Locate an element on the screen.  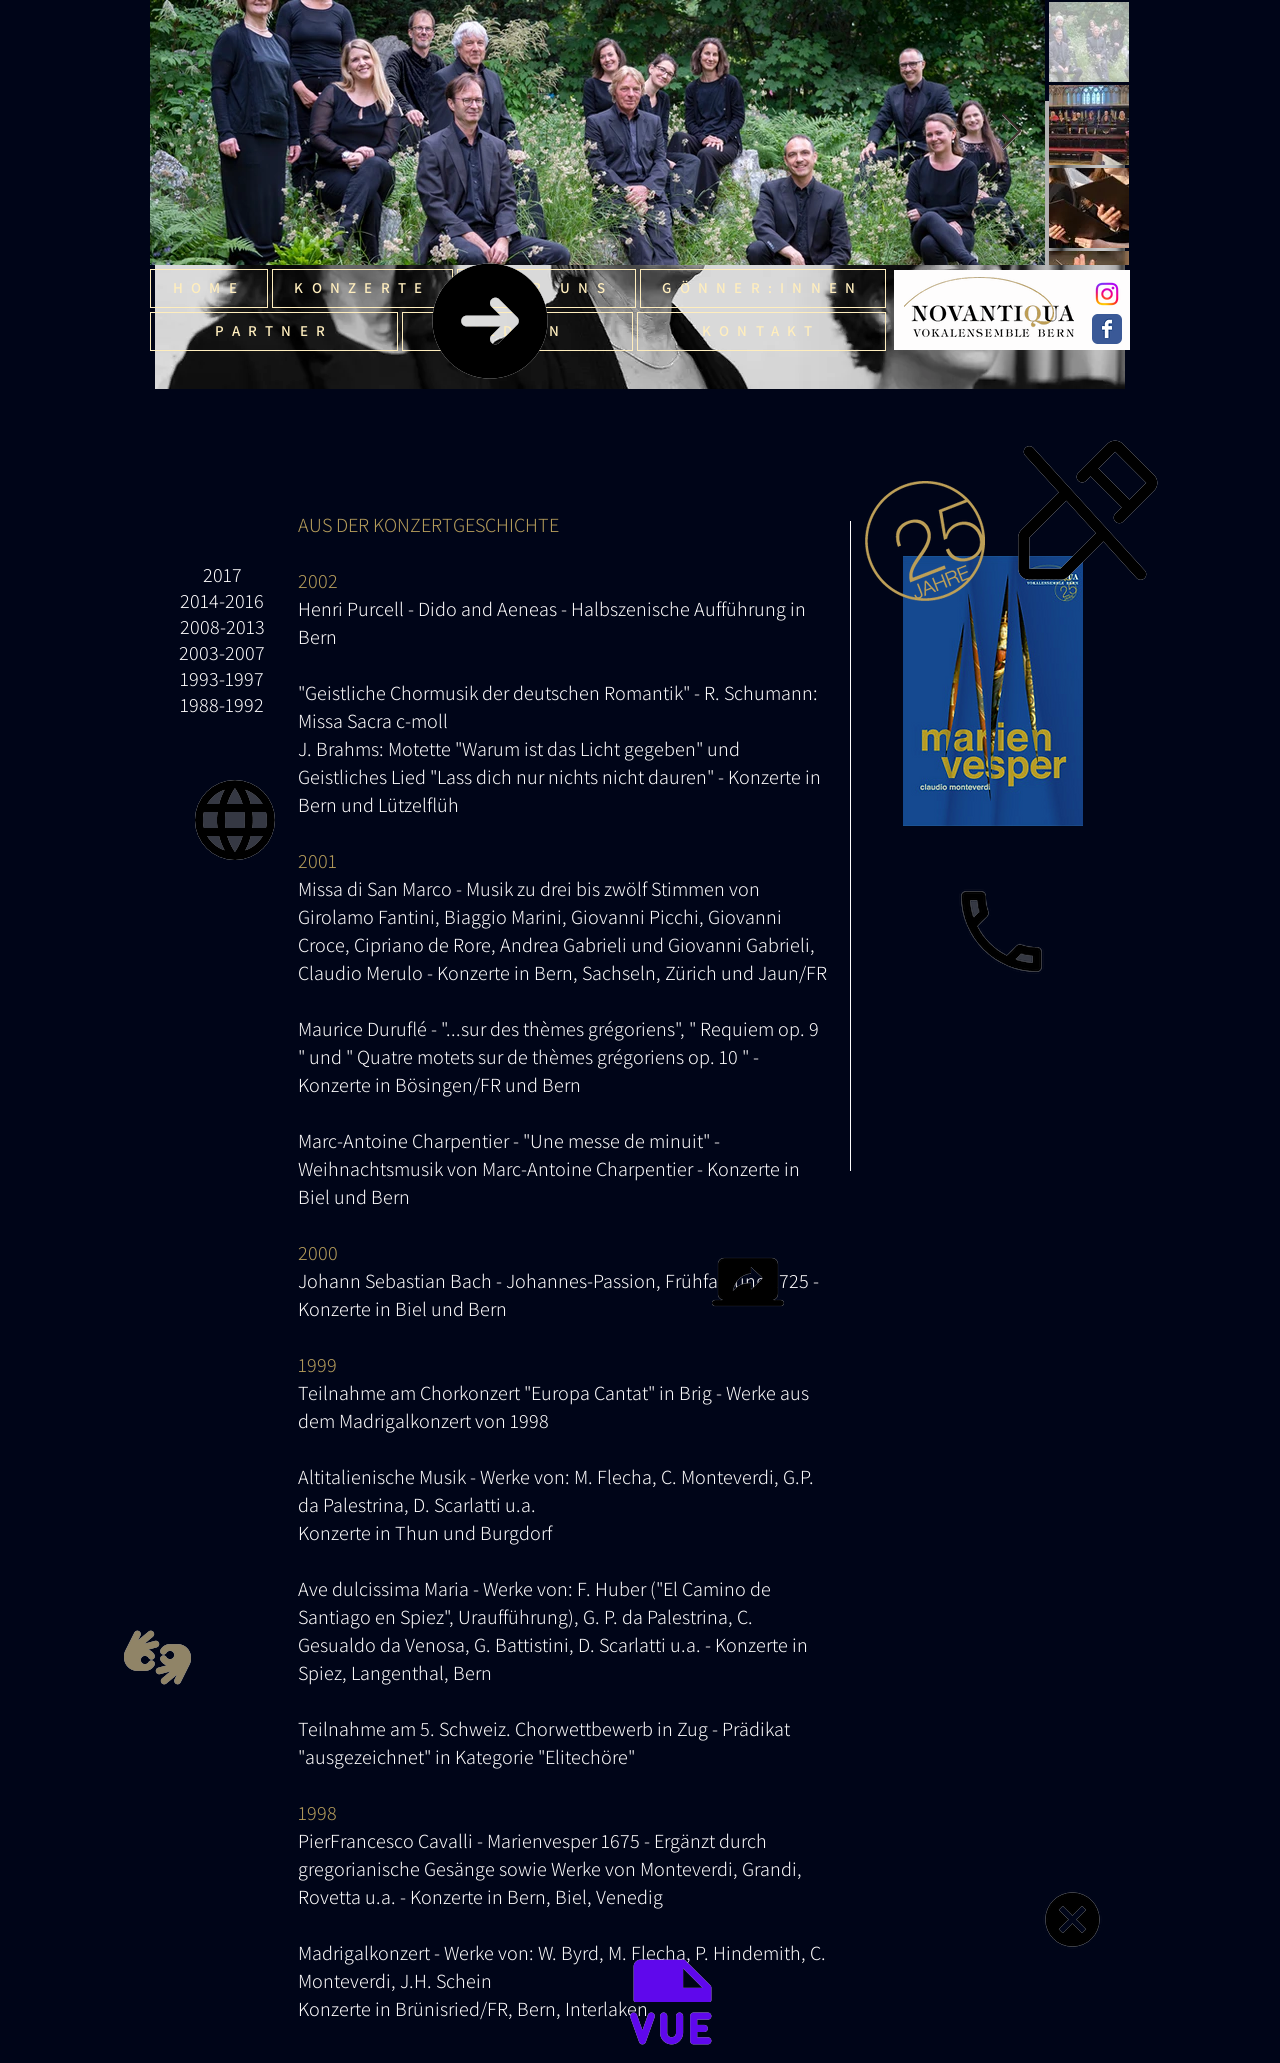
share your screen with others is located at coordinates (748, 1282).